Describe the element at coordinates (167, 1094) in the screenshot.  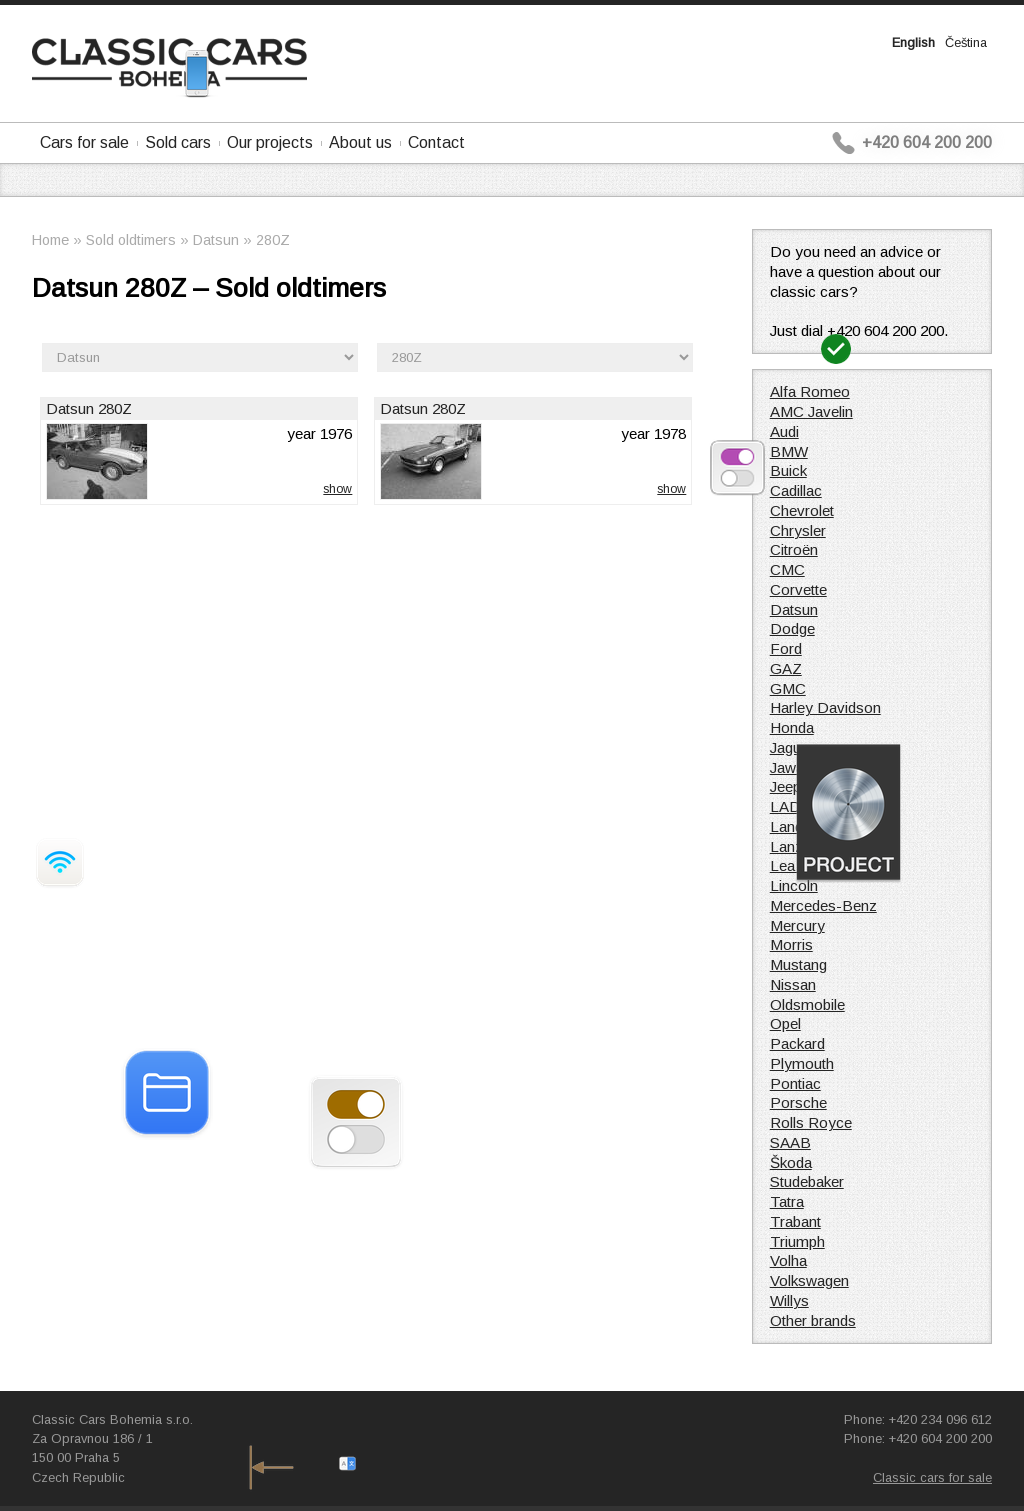
I see `open file manager application` at that location.